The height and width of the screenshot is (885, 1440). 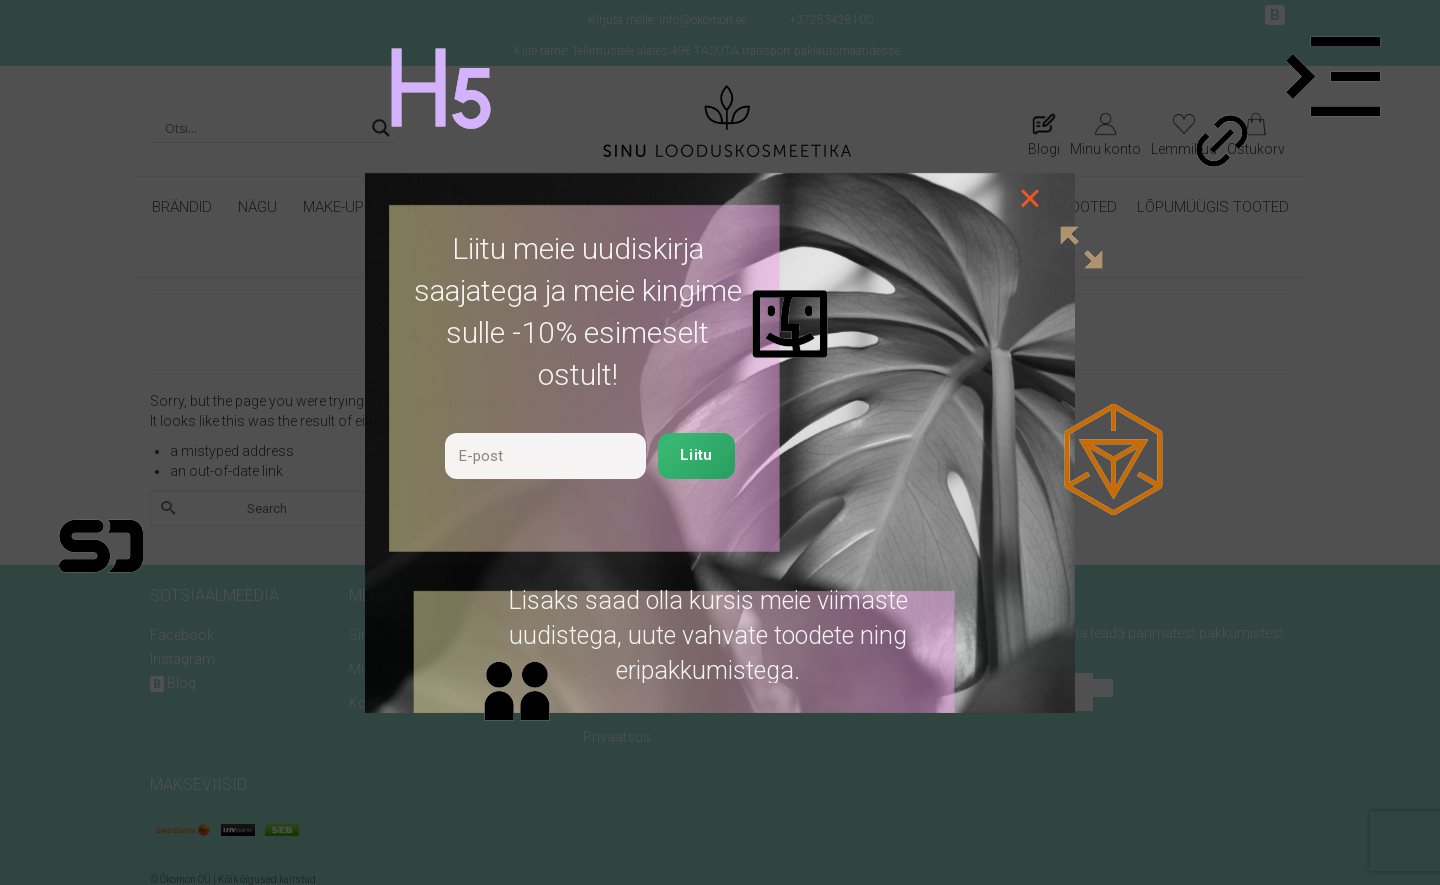 I want to click on insert or add a hyperlink, so click(x=1222, y=141).